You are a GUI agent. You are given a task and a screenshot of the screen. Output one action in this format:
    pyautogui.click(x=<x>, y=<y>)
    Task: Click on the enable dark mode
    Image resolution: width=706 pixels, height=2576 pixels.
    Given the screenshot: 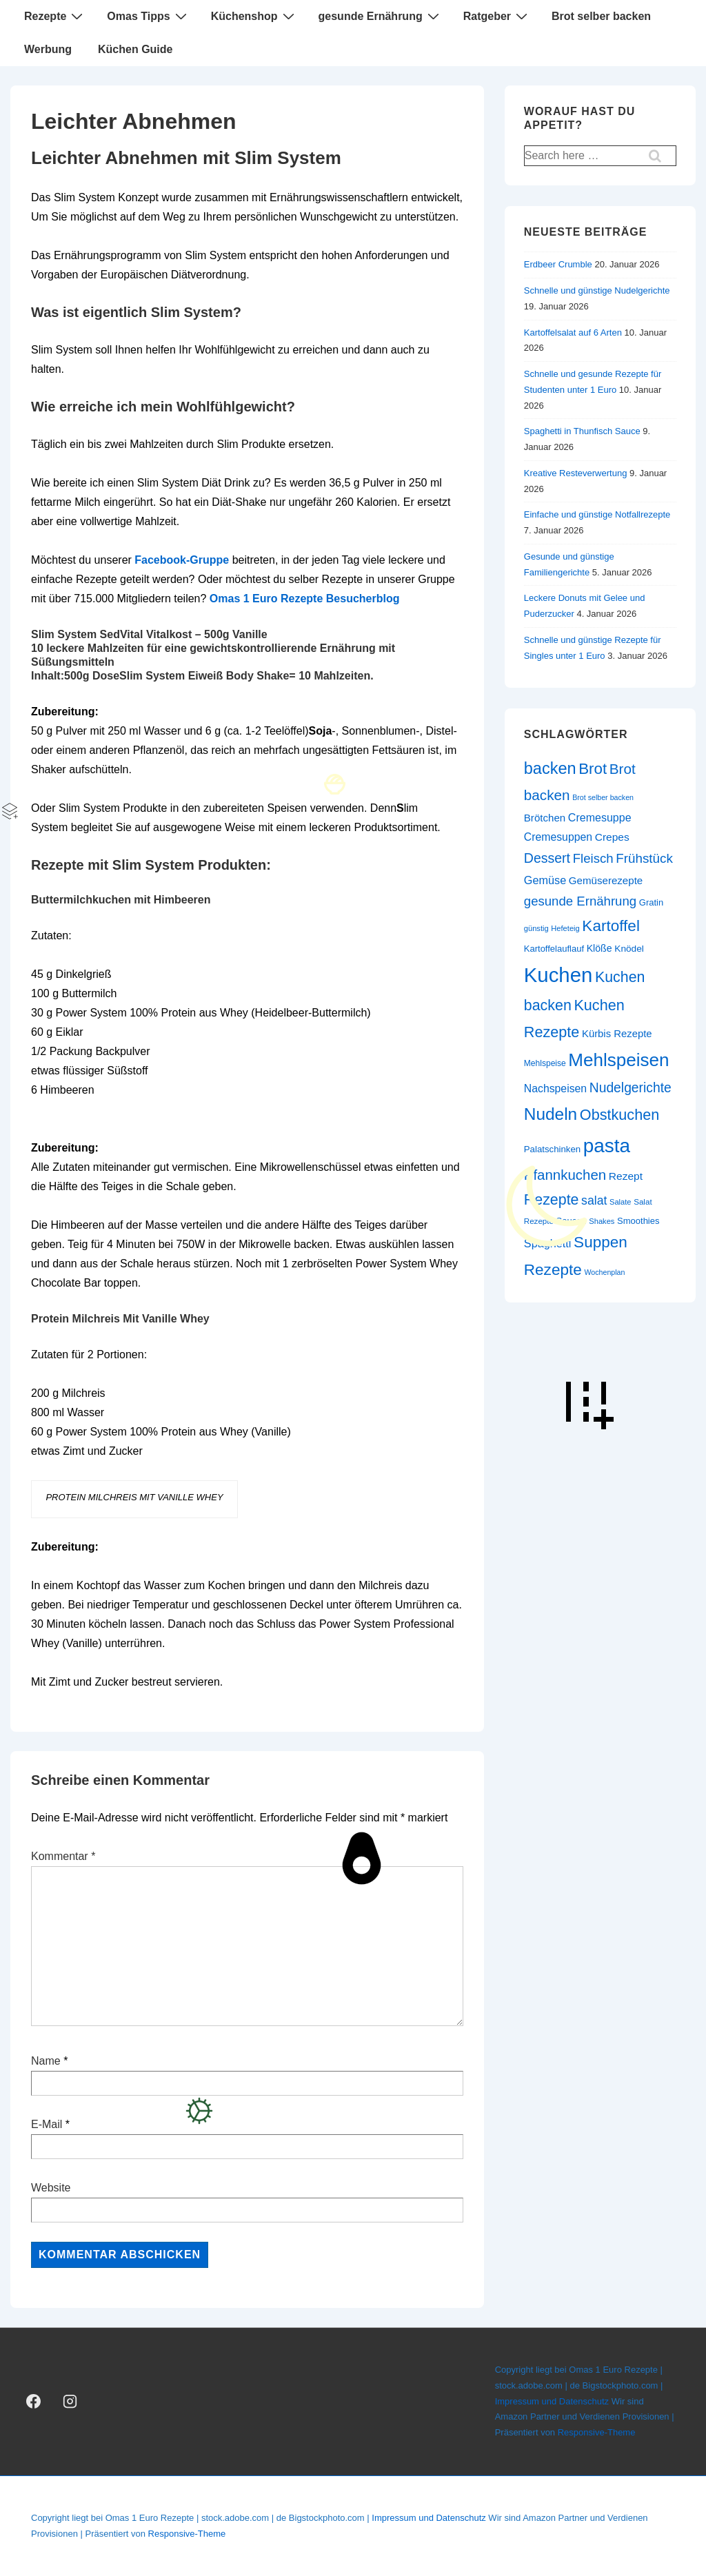 What is the action you would take?
    pyautogui.click(x=547, y=1206)
    